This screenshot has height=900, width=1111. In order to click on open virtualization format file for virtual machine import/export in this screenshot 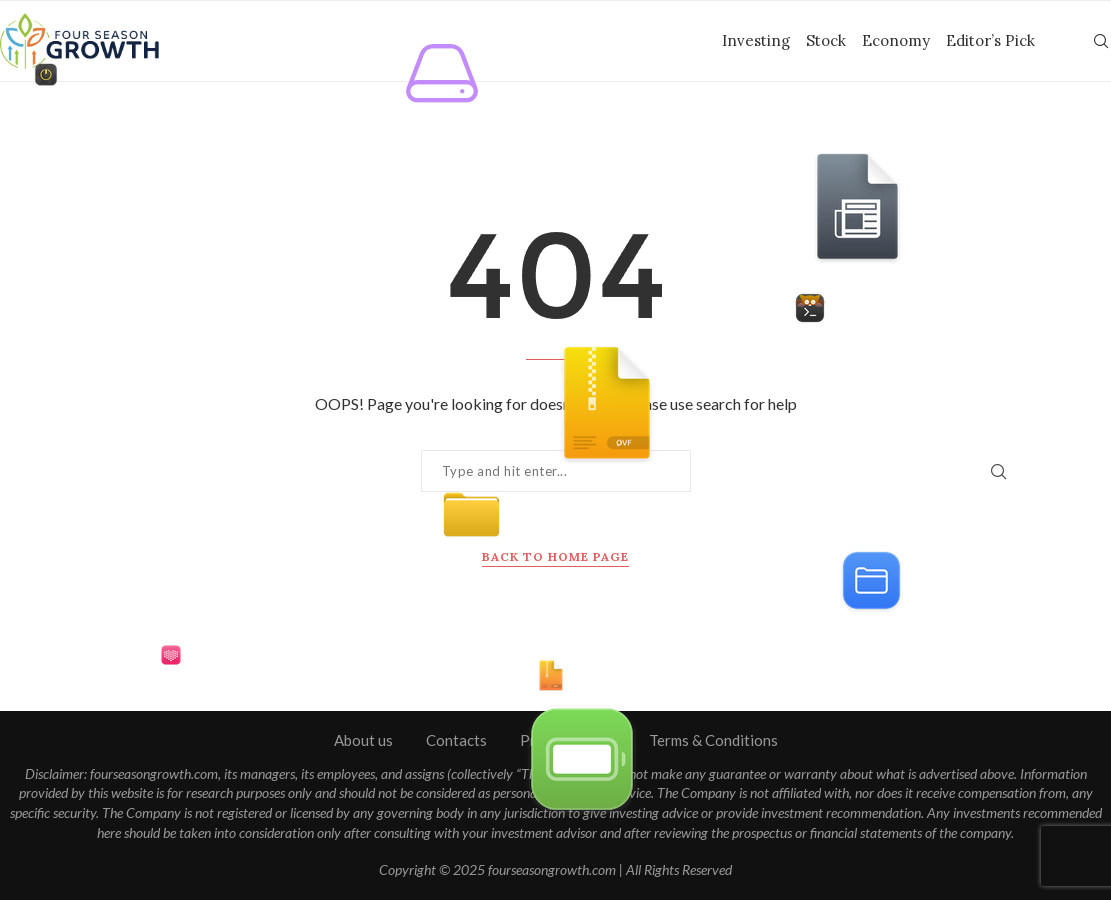, I will do `click(607, 405)`.